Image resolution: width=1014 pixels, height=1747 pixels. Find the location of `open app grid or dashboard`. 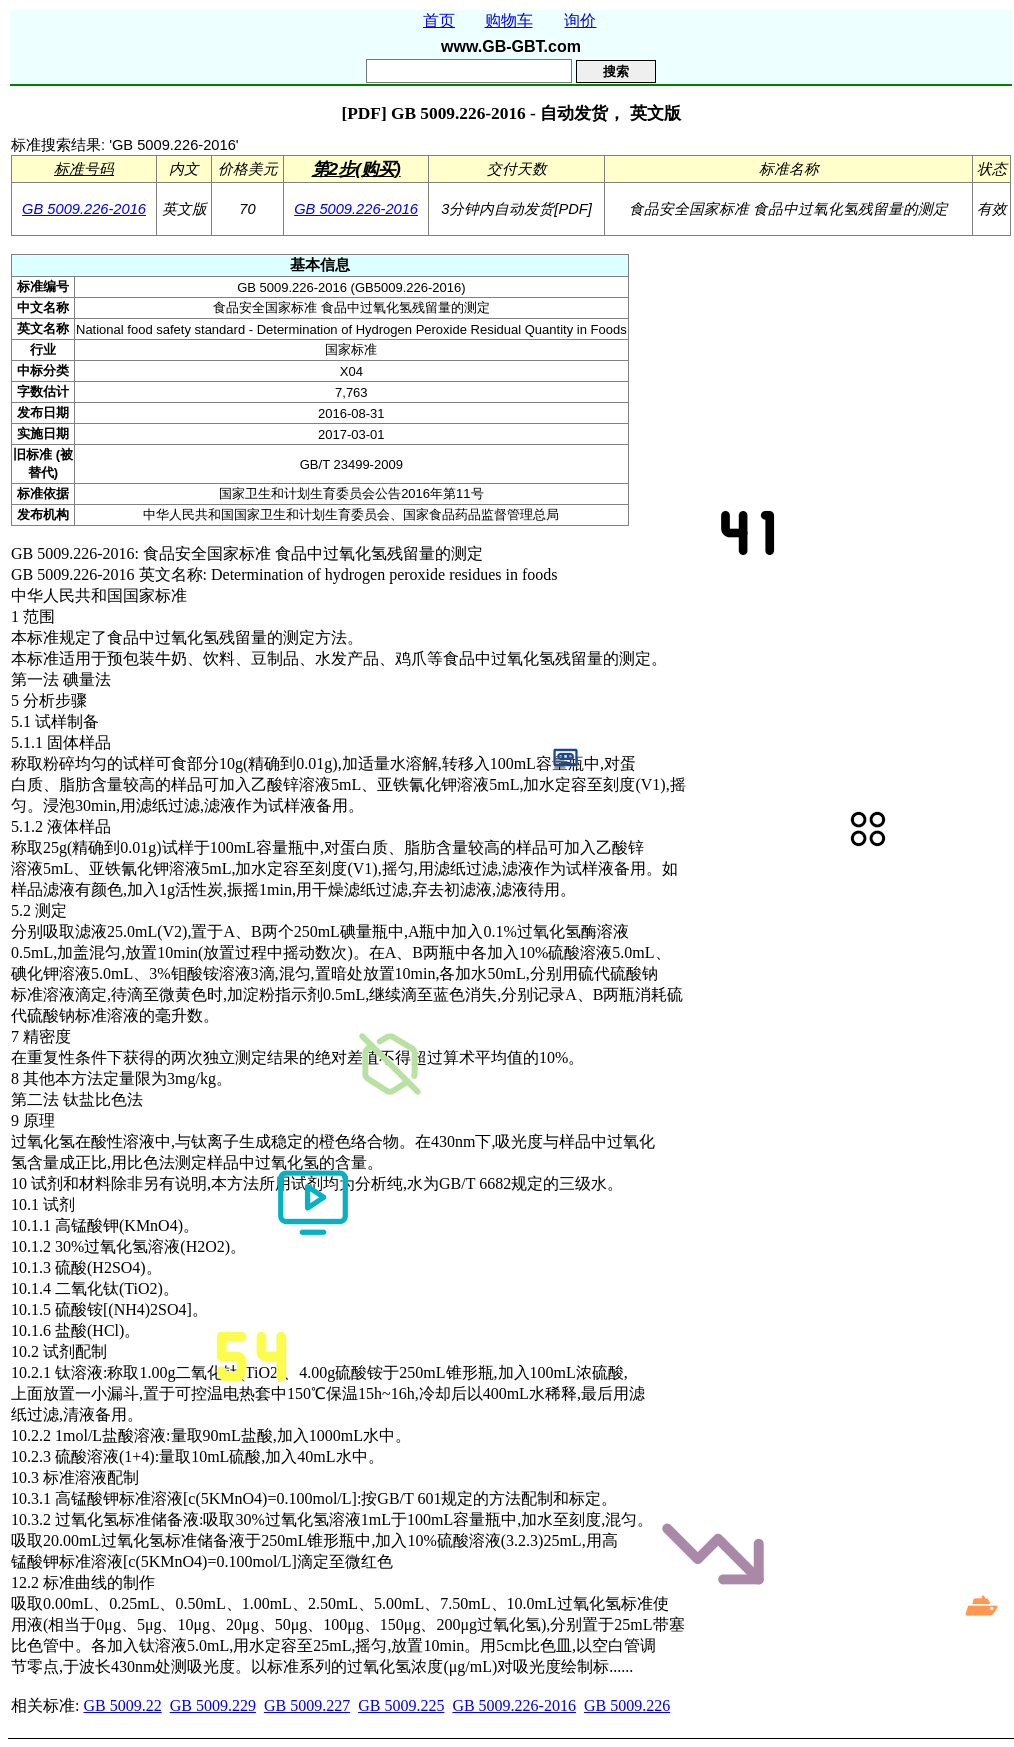

open app grid or dashboard is located at coordinates (868, 829).